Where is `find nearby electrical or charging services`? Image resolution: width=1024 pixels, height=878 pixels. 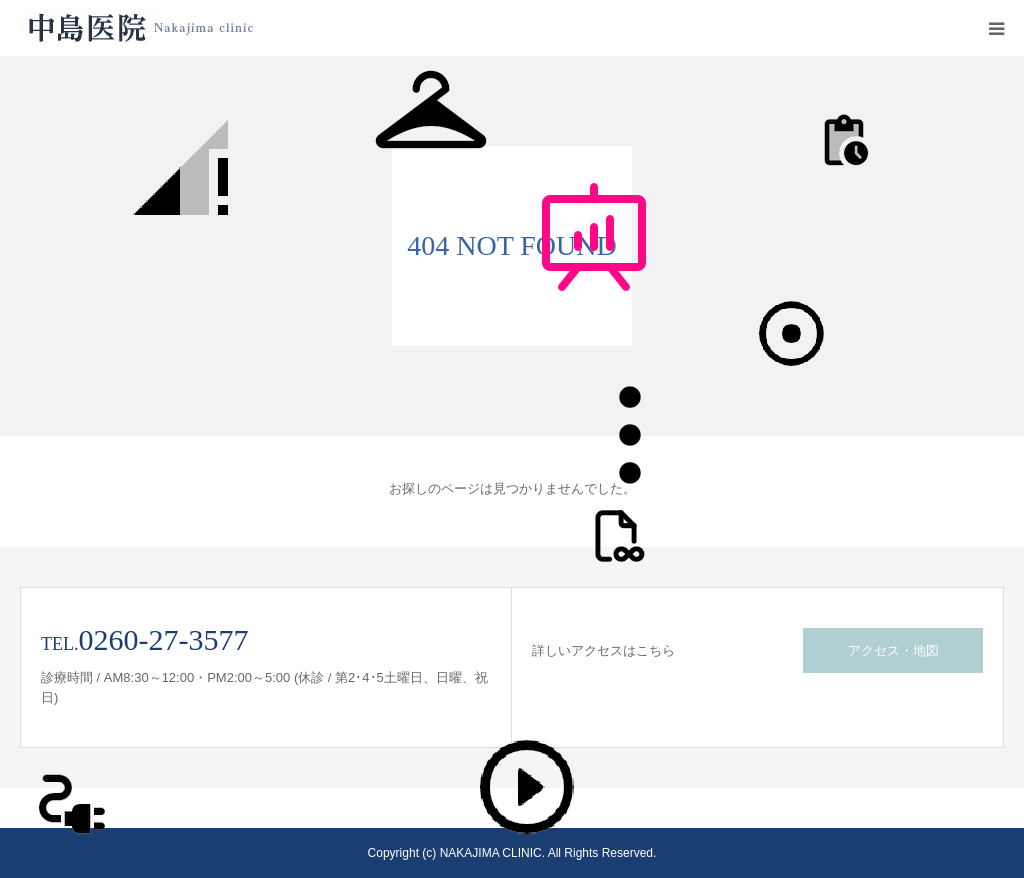 find nearby electrical or charging services is located at coordinates (72, 804).